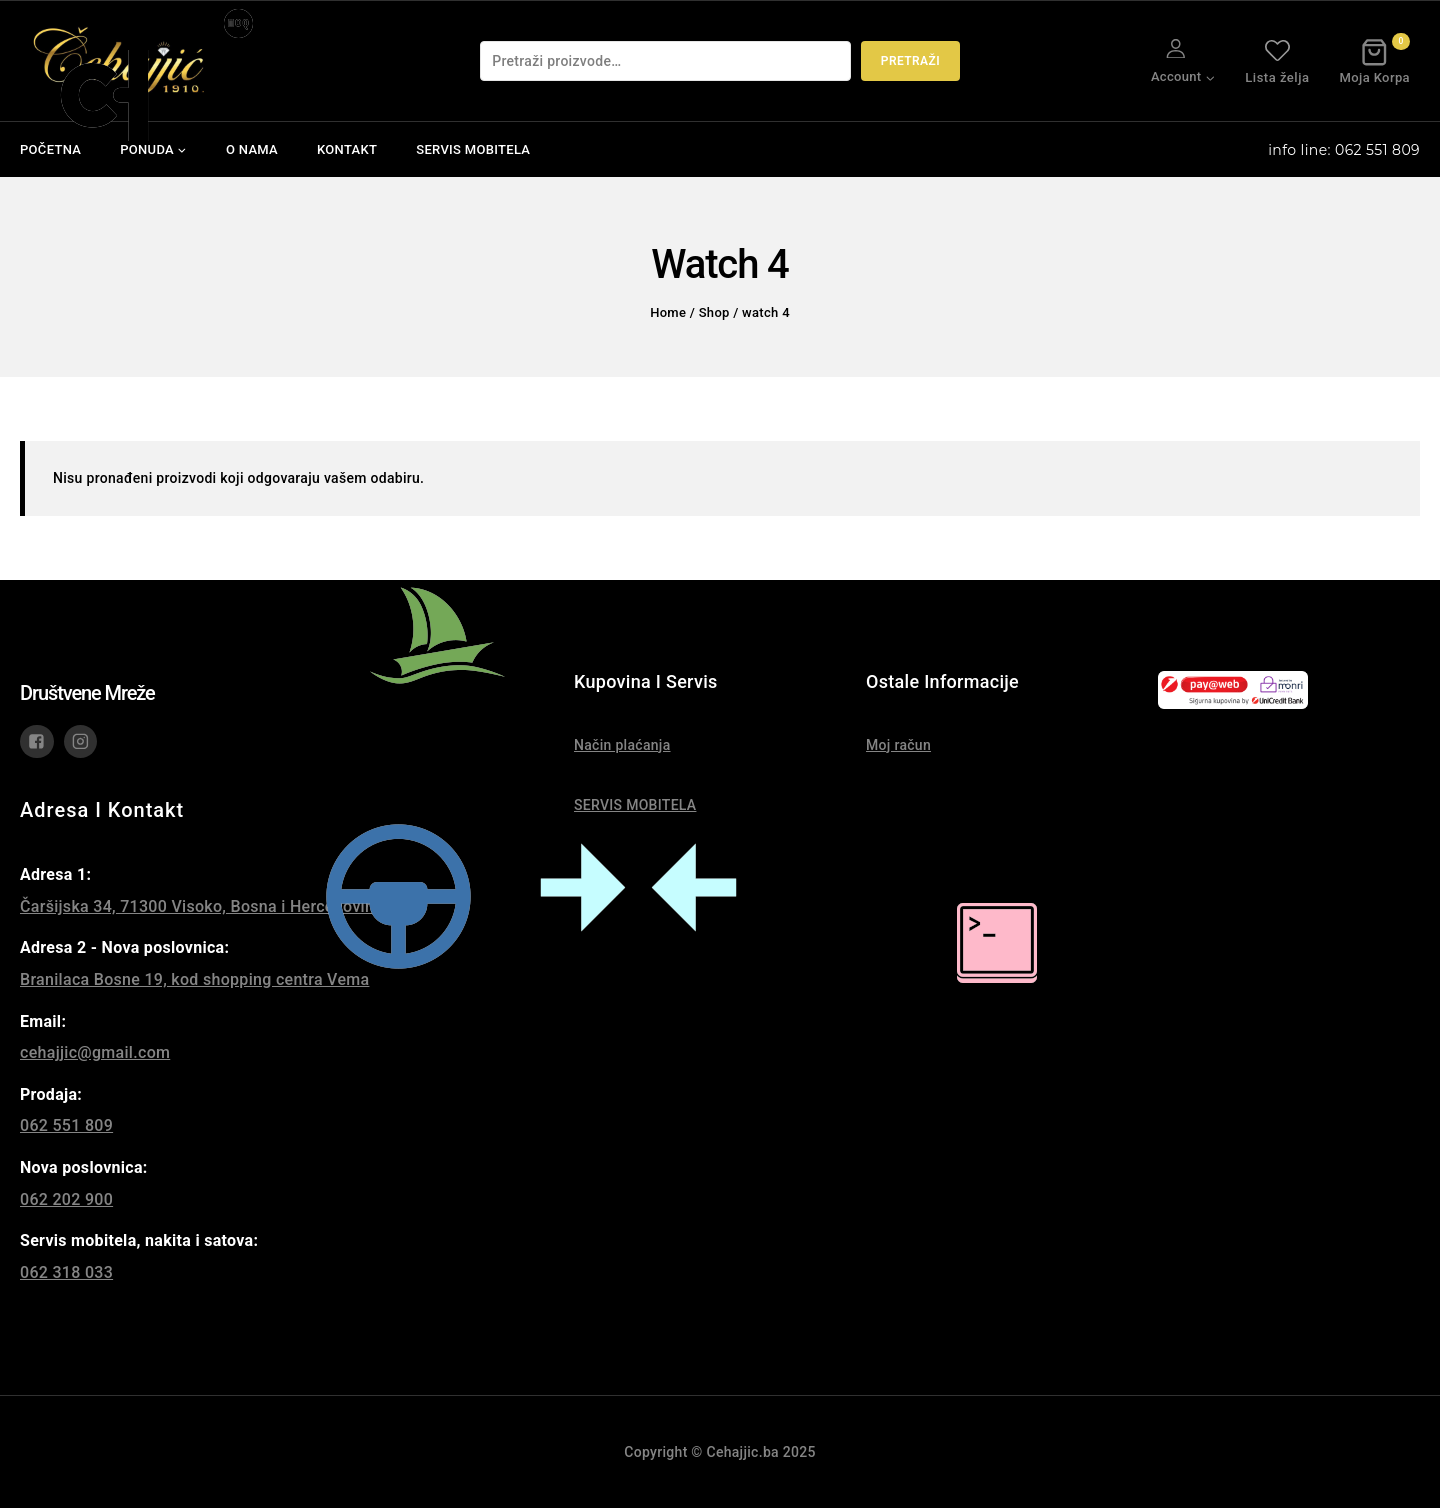 The image size is (1440, 1508). What do you see at coordinates (997, 943) in the screenshot?
I see `open gnome terminal application` at bounding box center [997, 943].